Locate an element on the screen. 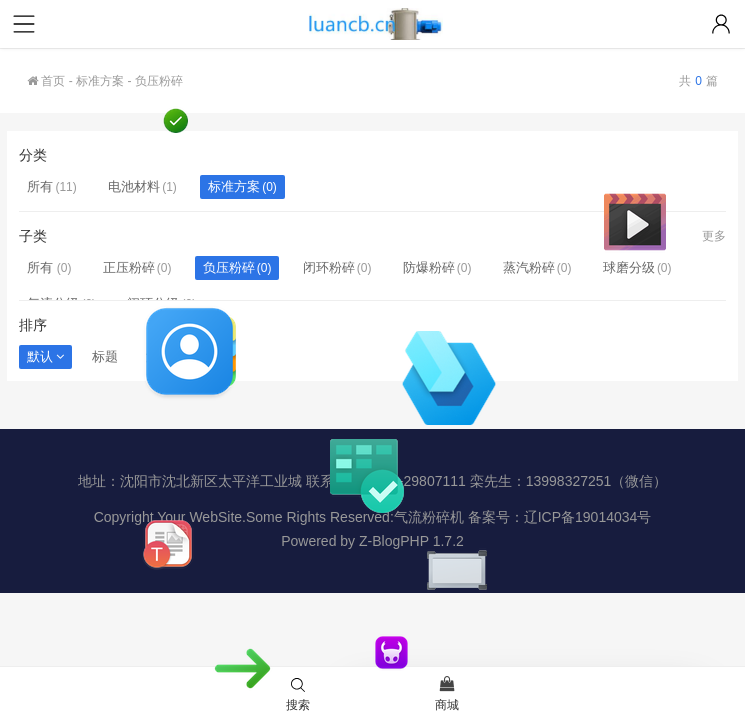  open the tv or video streaming app is located at coordinates (635, 222).